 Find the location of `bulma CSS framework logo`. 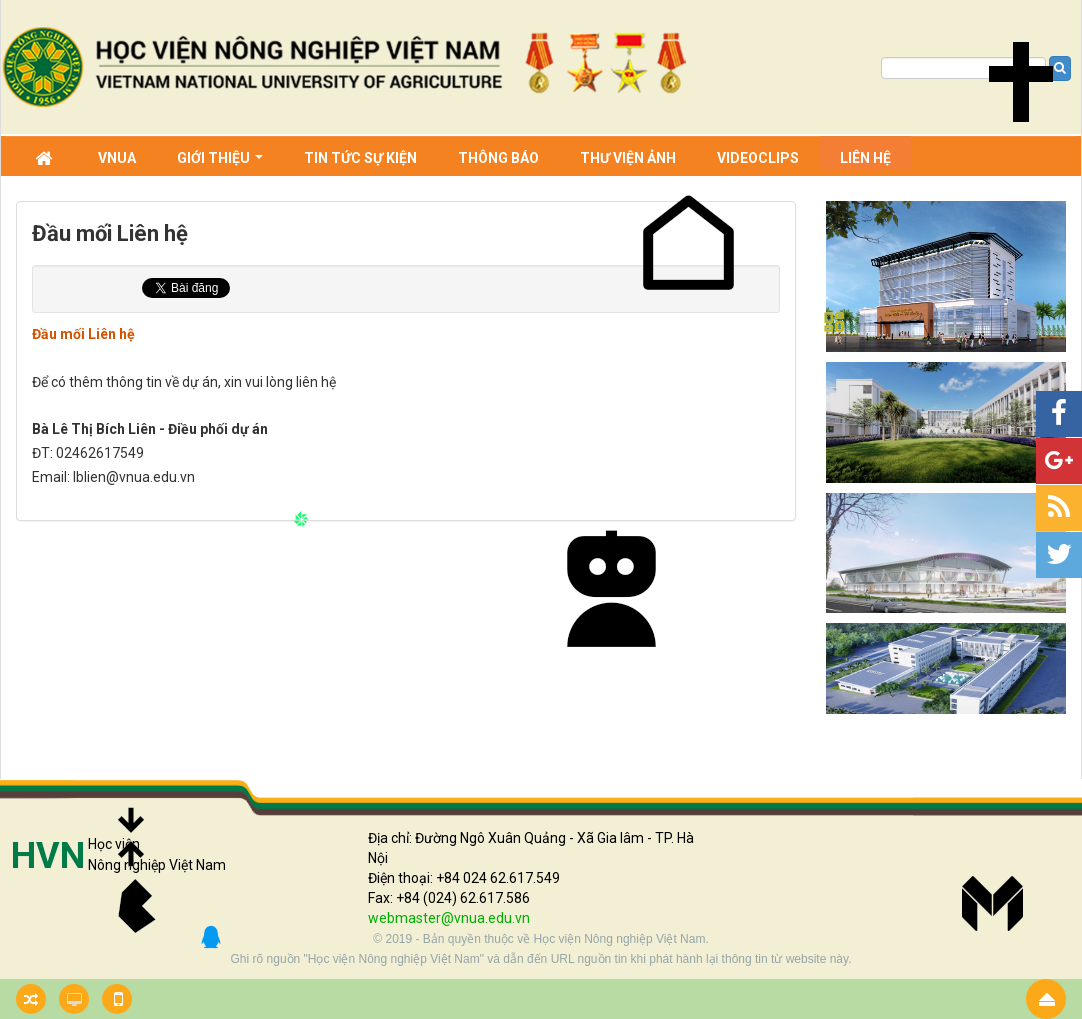

bulma CSS framework logo is located at coordinates (137, 906).